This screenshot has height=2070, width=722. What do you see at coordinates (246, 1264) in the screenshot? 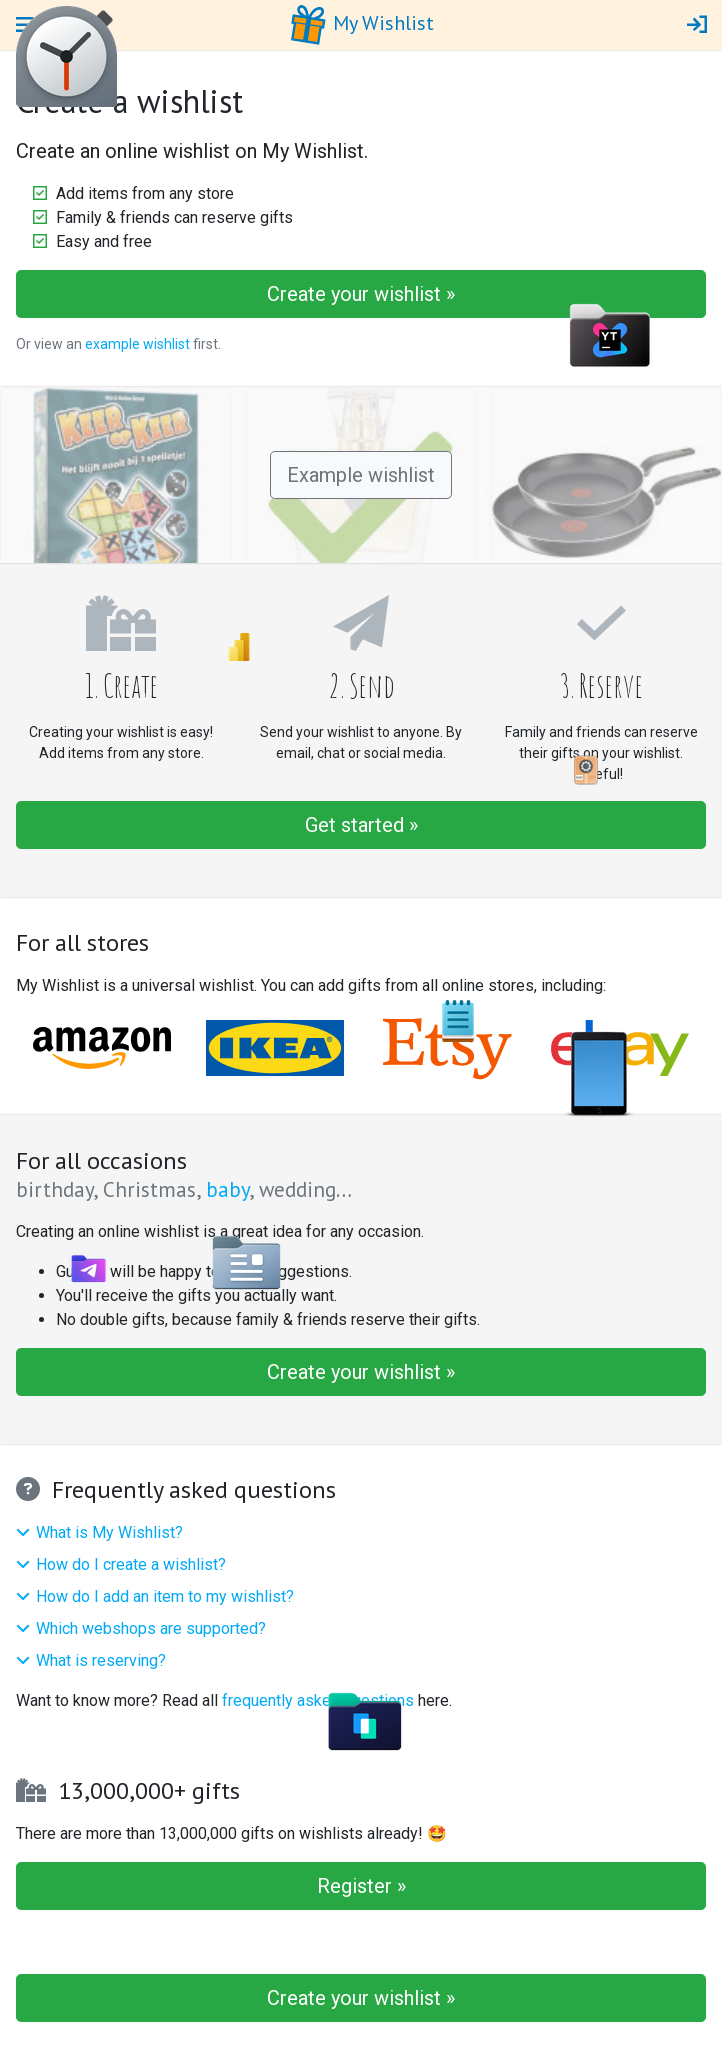
I see `open your documents folder` at bounding box center [246, 1264].